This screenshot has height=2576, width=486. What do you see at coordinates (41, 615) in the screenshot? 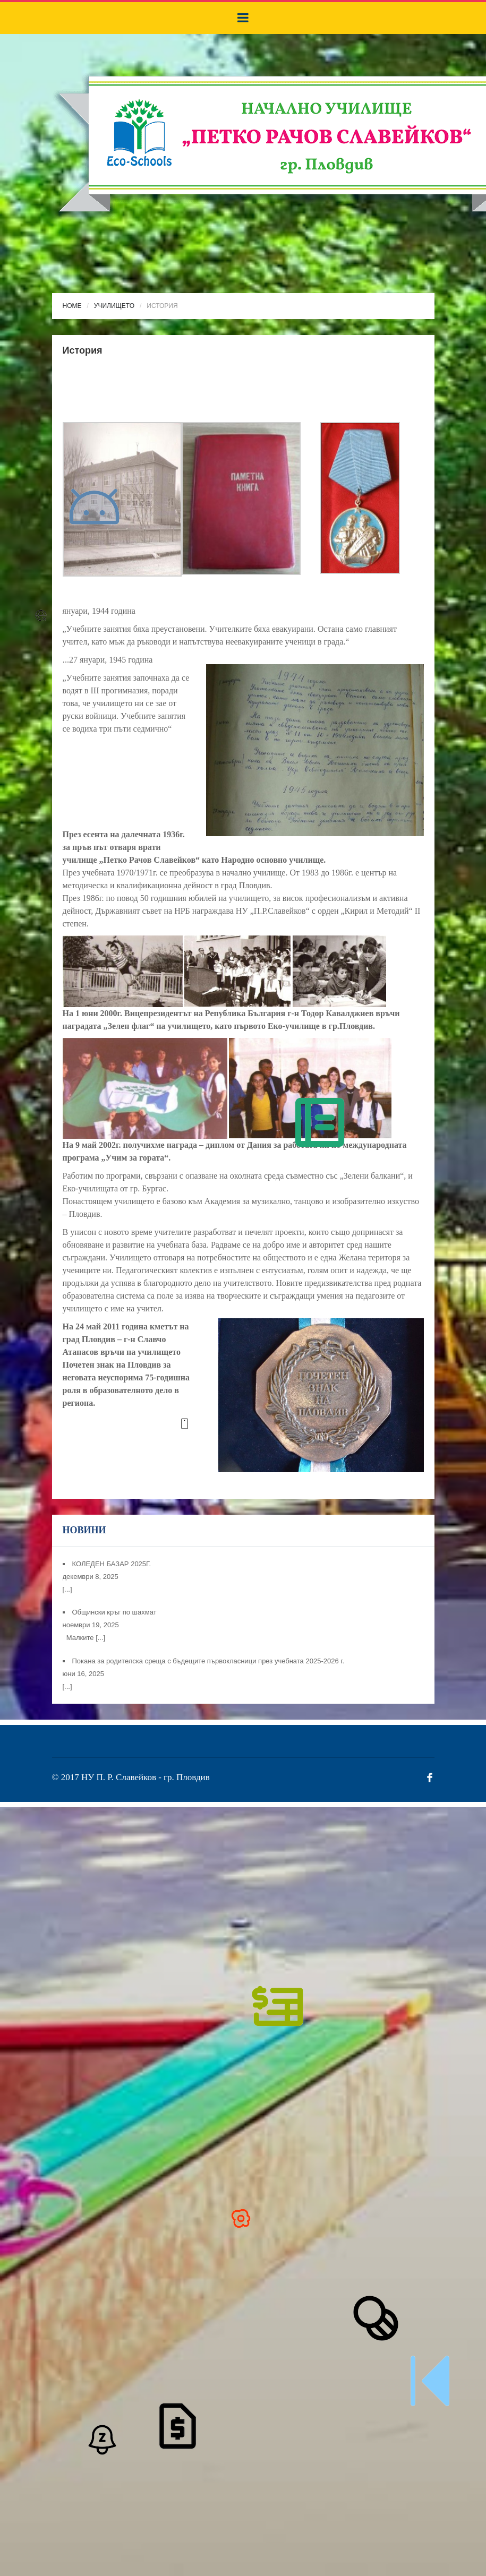
I see `no internet connection` at bounding box center [41, 615].